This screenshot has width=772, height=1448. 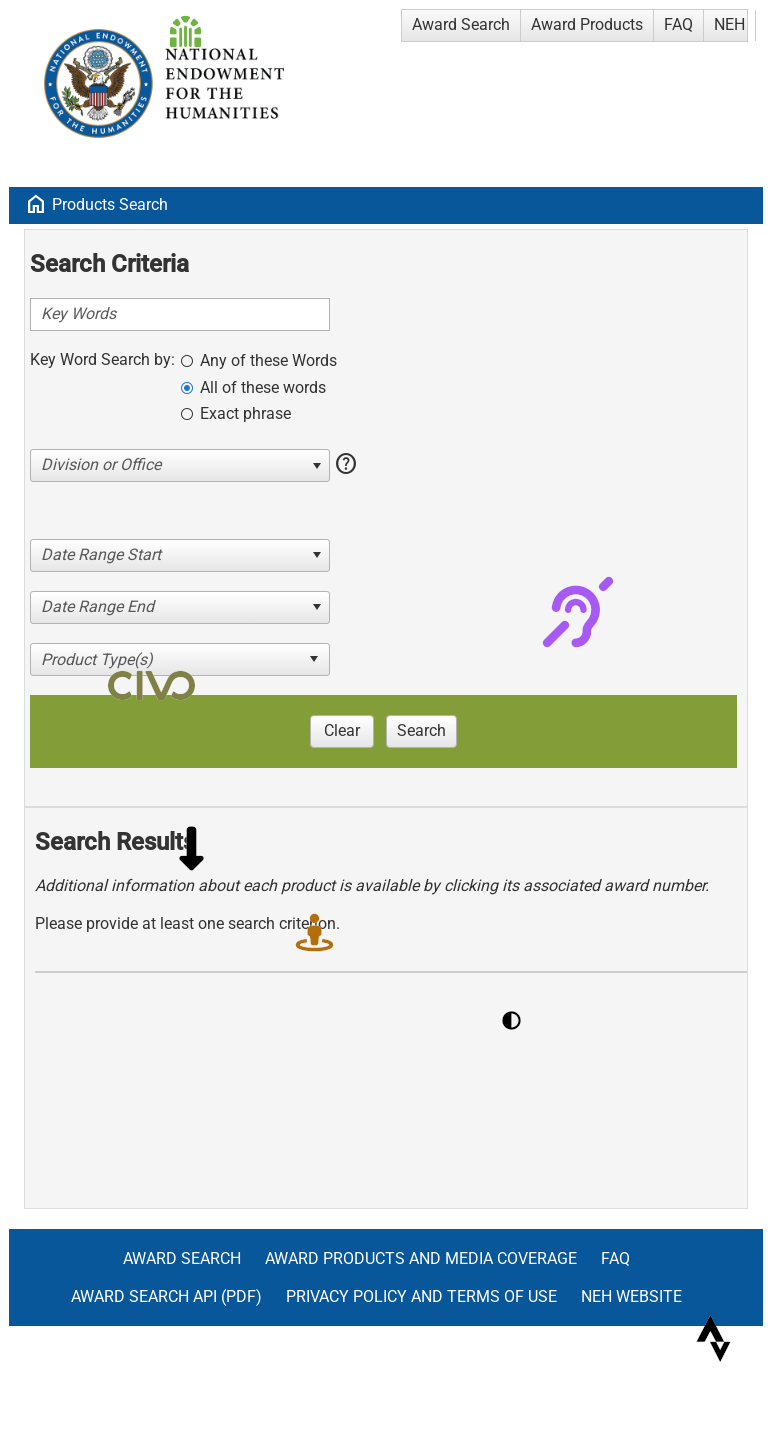 What do you see at coordinates (578, 612) in the screenshot?
I see `indicates hearing impairment or deaf accessibility` at bounding box center [578, 612].